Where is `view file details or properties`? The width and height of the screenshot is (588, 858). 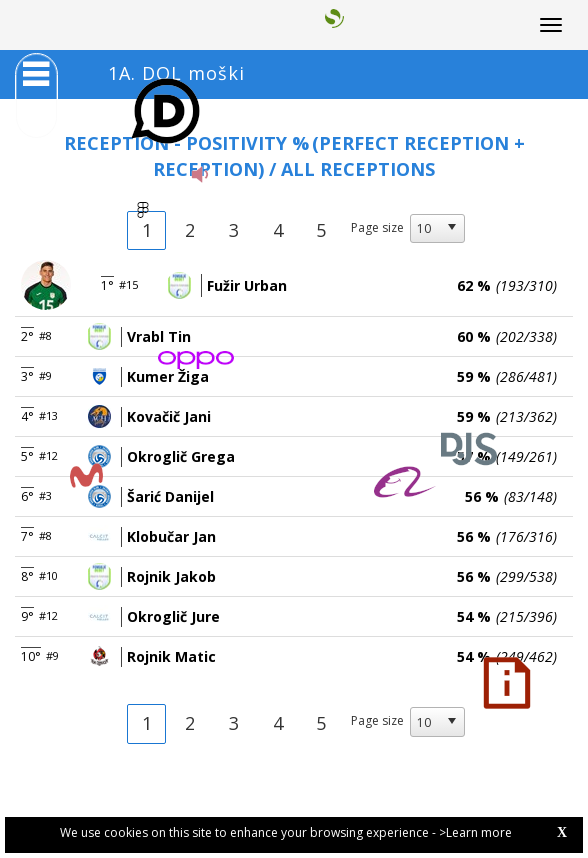
view file details or properties is located at coordinates (507, 683).